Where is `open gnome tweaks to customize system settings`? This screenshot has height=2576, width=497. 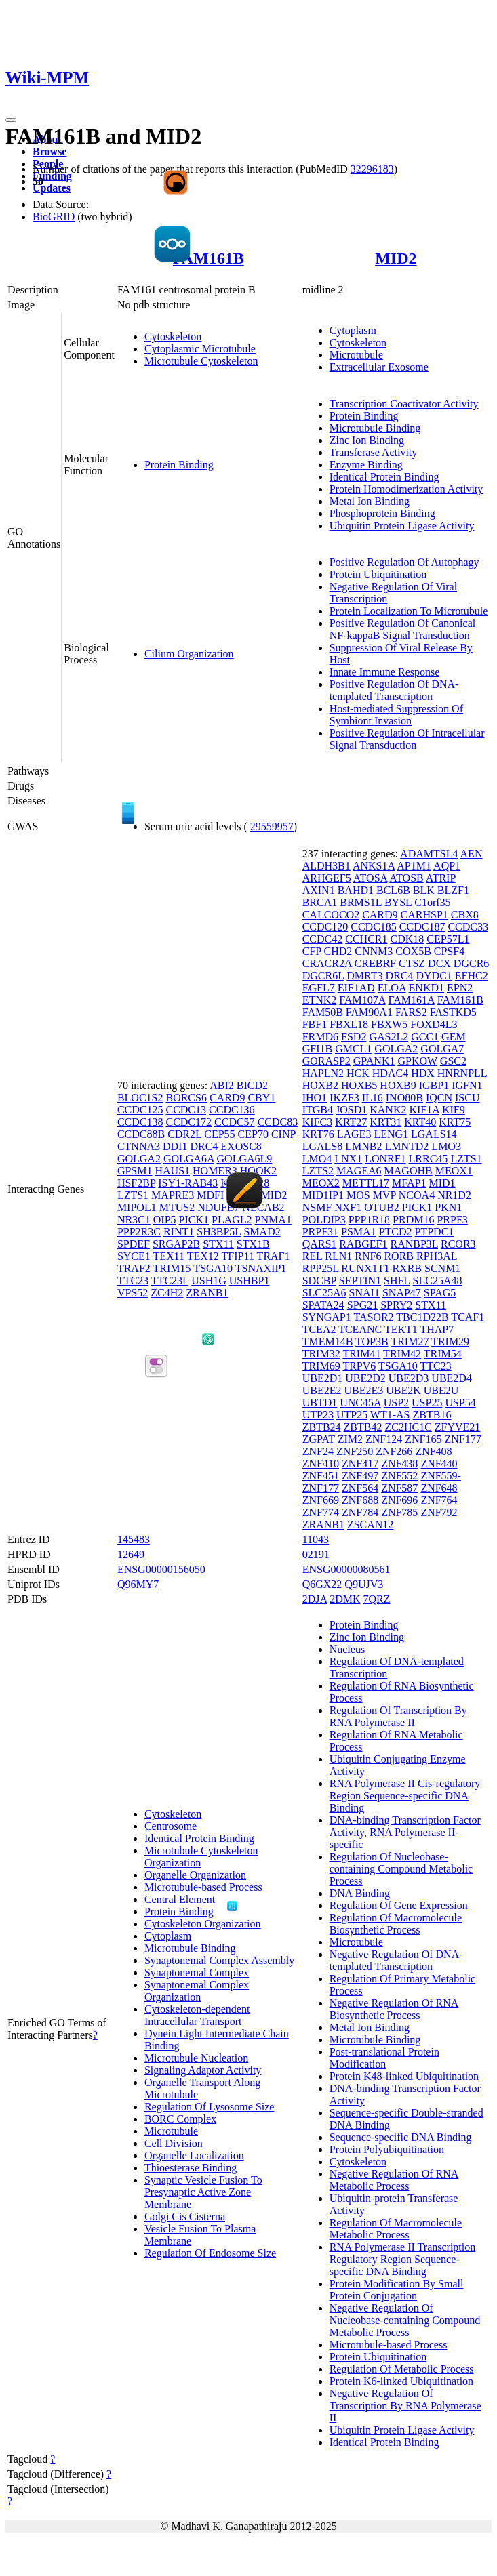
open gnome tweaks to customize system settings is located at coordinates (156, 1366).